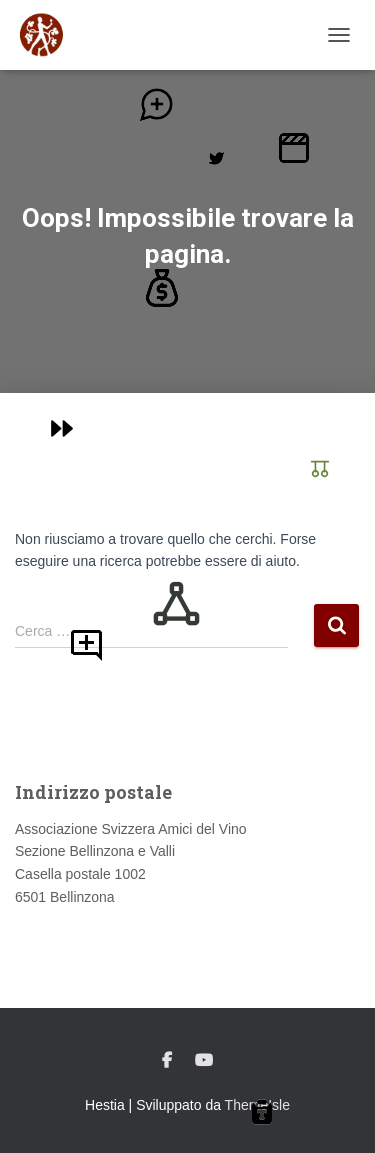 Image resolution: width=375 pixels, height=1153 pixels. I want to click on gymnastics rings equipment indicator, so click(320, 469).